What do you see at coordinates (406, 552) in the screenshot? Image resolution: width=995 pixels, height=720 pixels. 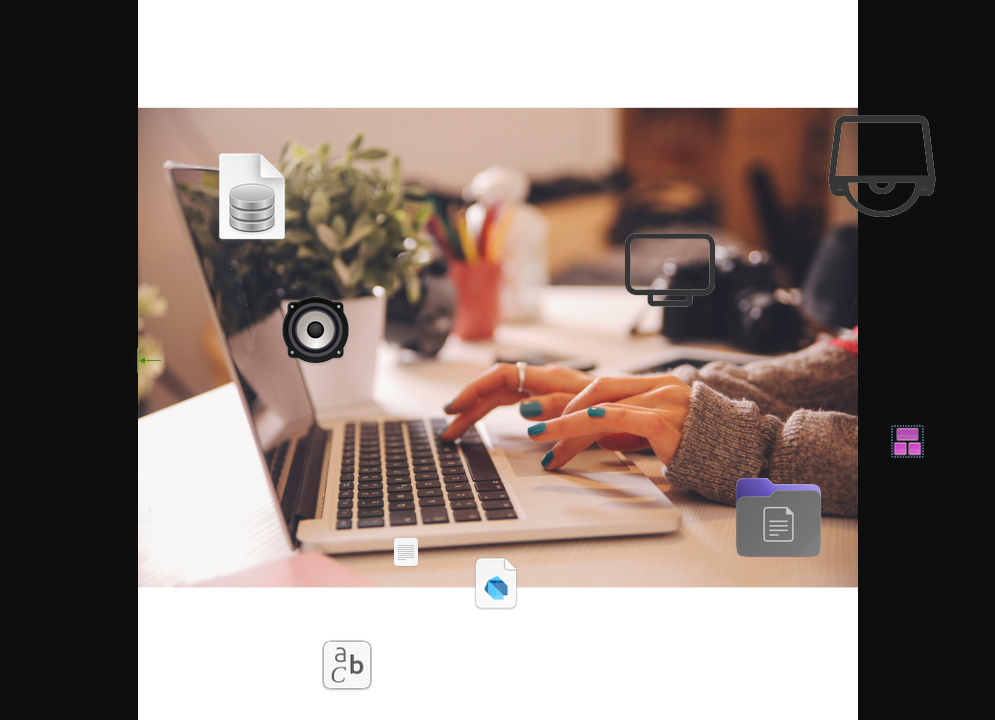 I see `indicates a file or folder contains documents` at bounding box center [406, 552].